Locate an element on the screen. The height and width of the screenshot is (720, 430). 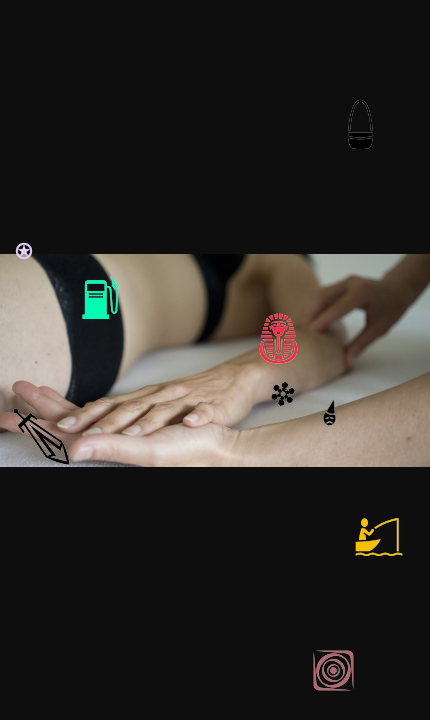
abstract decorative element or game asset is located at coordinates (333, 670).